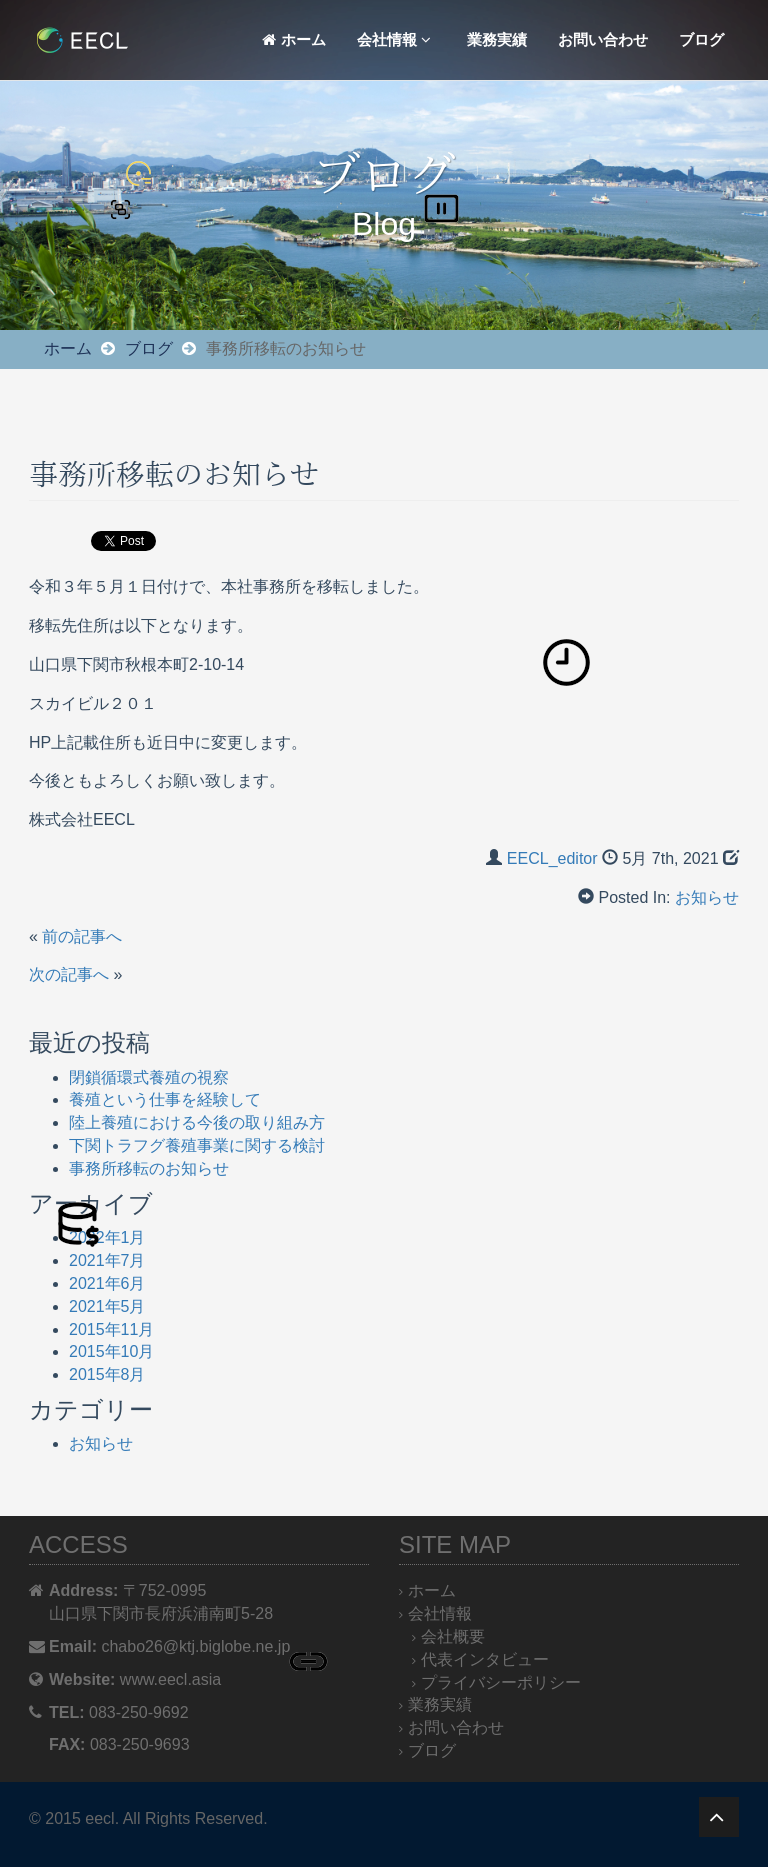 The image size is (768, 1867). What do you see at coordinates (441, 208) in the screenshot?
I see `pause a presentation or slideshow` at bounding box center [441, 208].